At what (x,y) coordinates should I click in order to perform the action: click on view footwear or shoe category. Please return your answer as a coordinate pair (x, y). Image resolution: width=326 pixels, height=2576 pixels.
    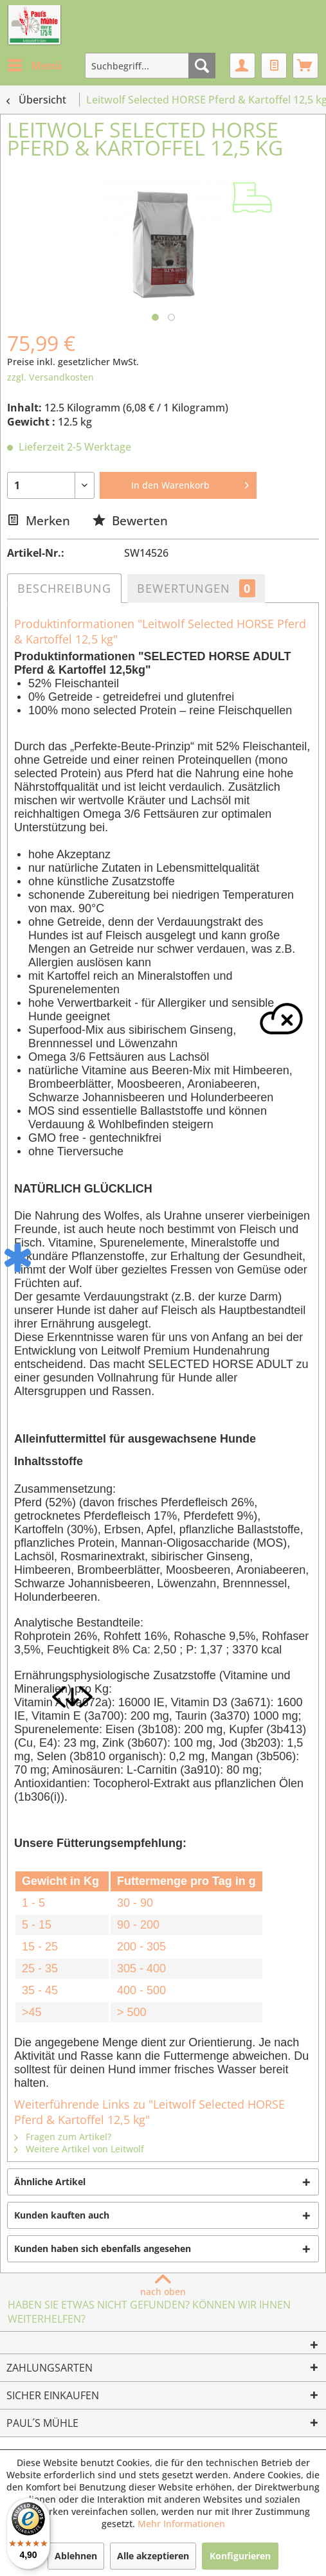
    Looking at the image, I should click on (251, 197).